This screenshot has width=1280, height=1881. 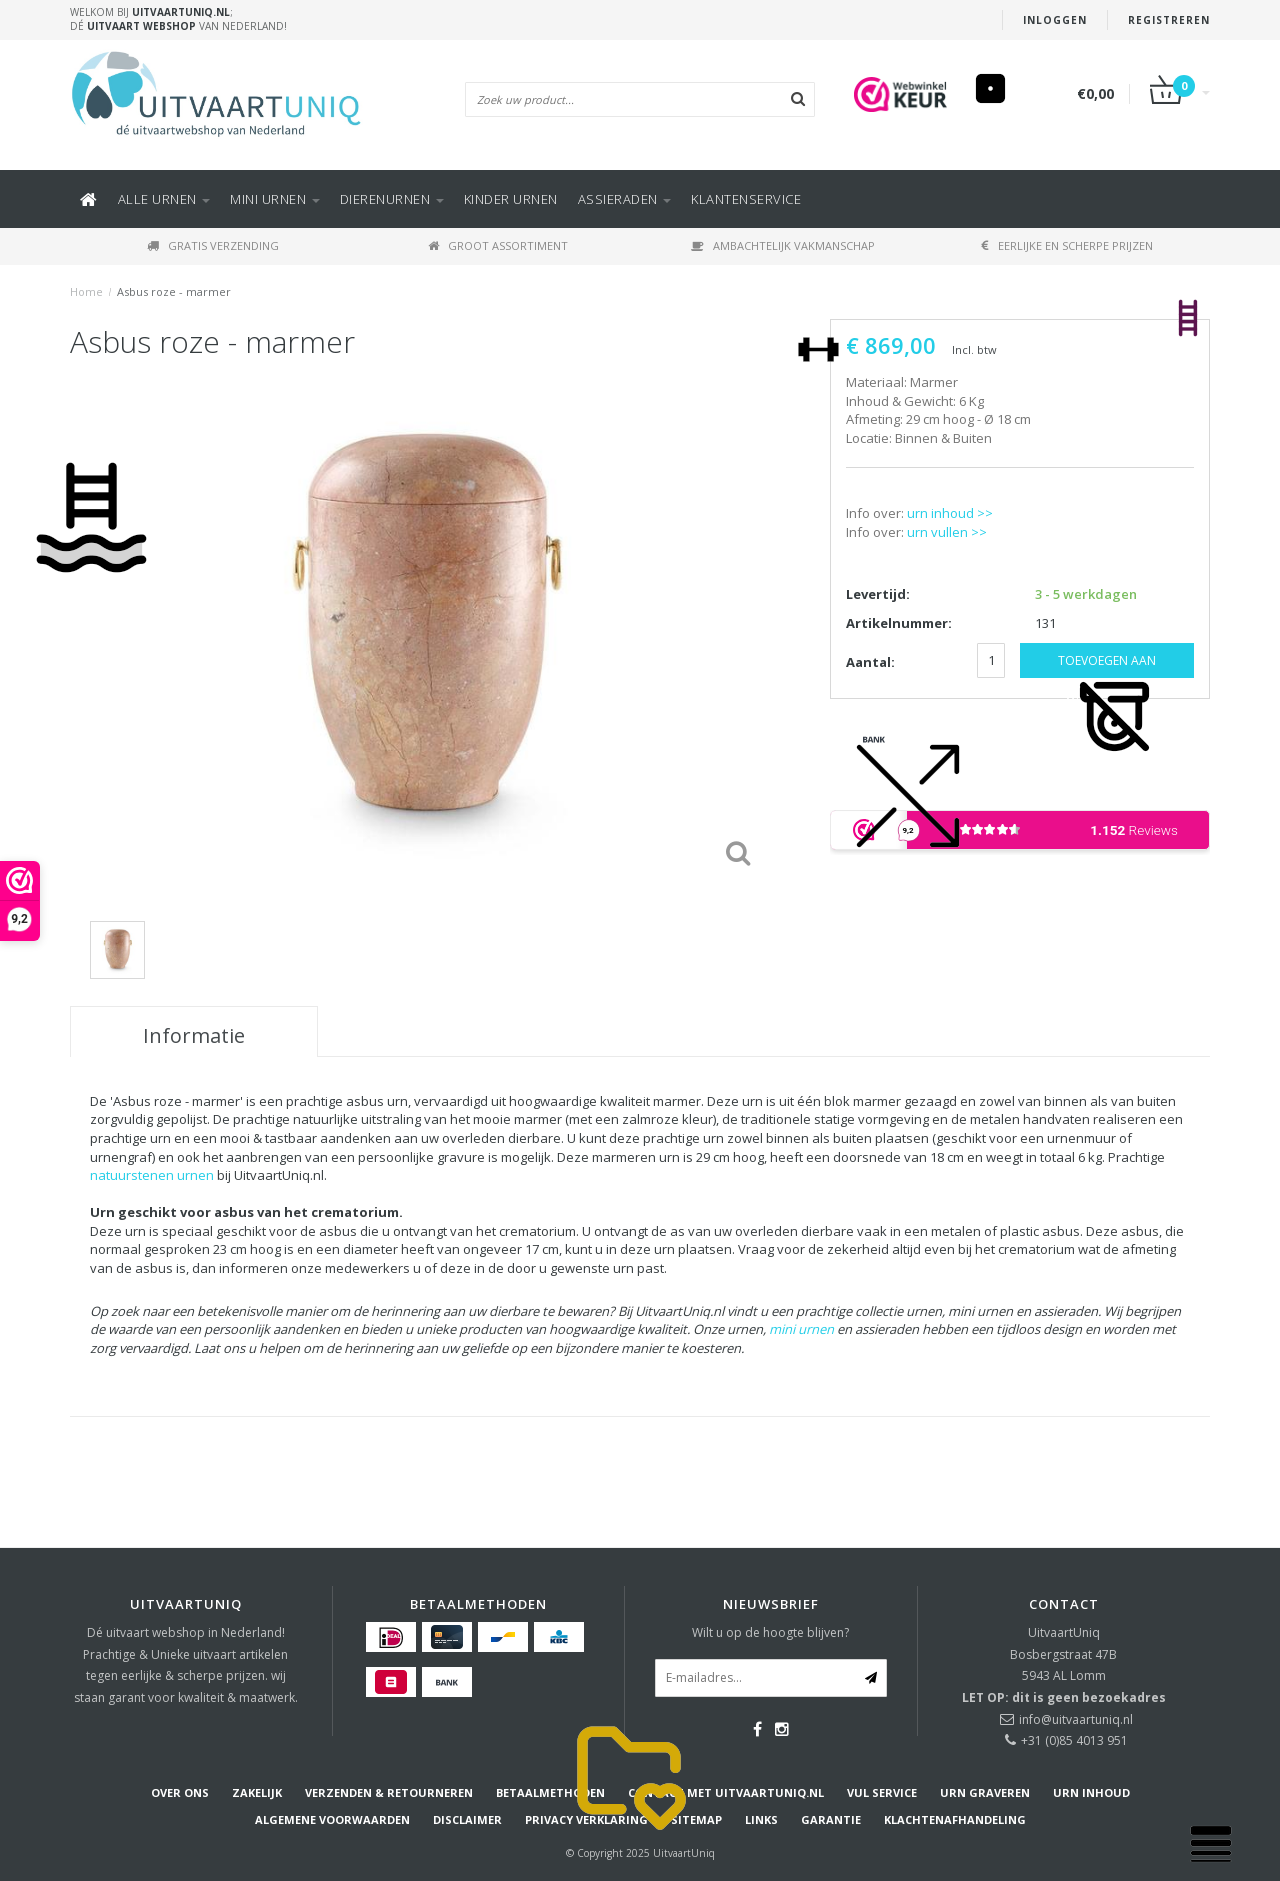 I want to click on shuffle or randomize playback order, so click(x=908, y=796).